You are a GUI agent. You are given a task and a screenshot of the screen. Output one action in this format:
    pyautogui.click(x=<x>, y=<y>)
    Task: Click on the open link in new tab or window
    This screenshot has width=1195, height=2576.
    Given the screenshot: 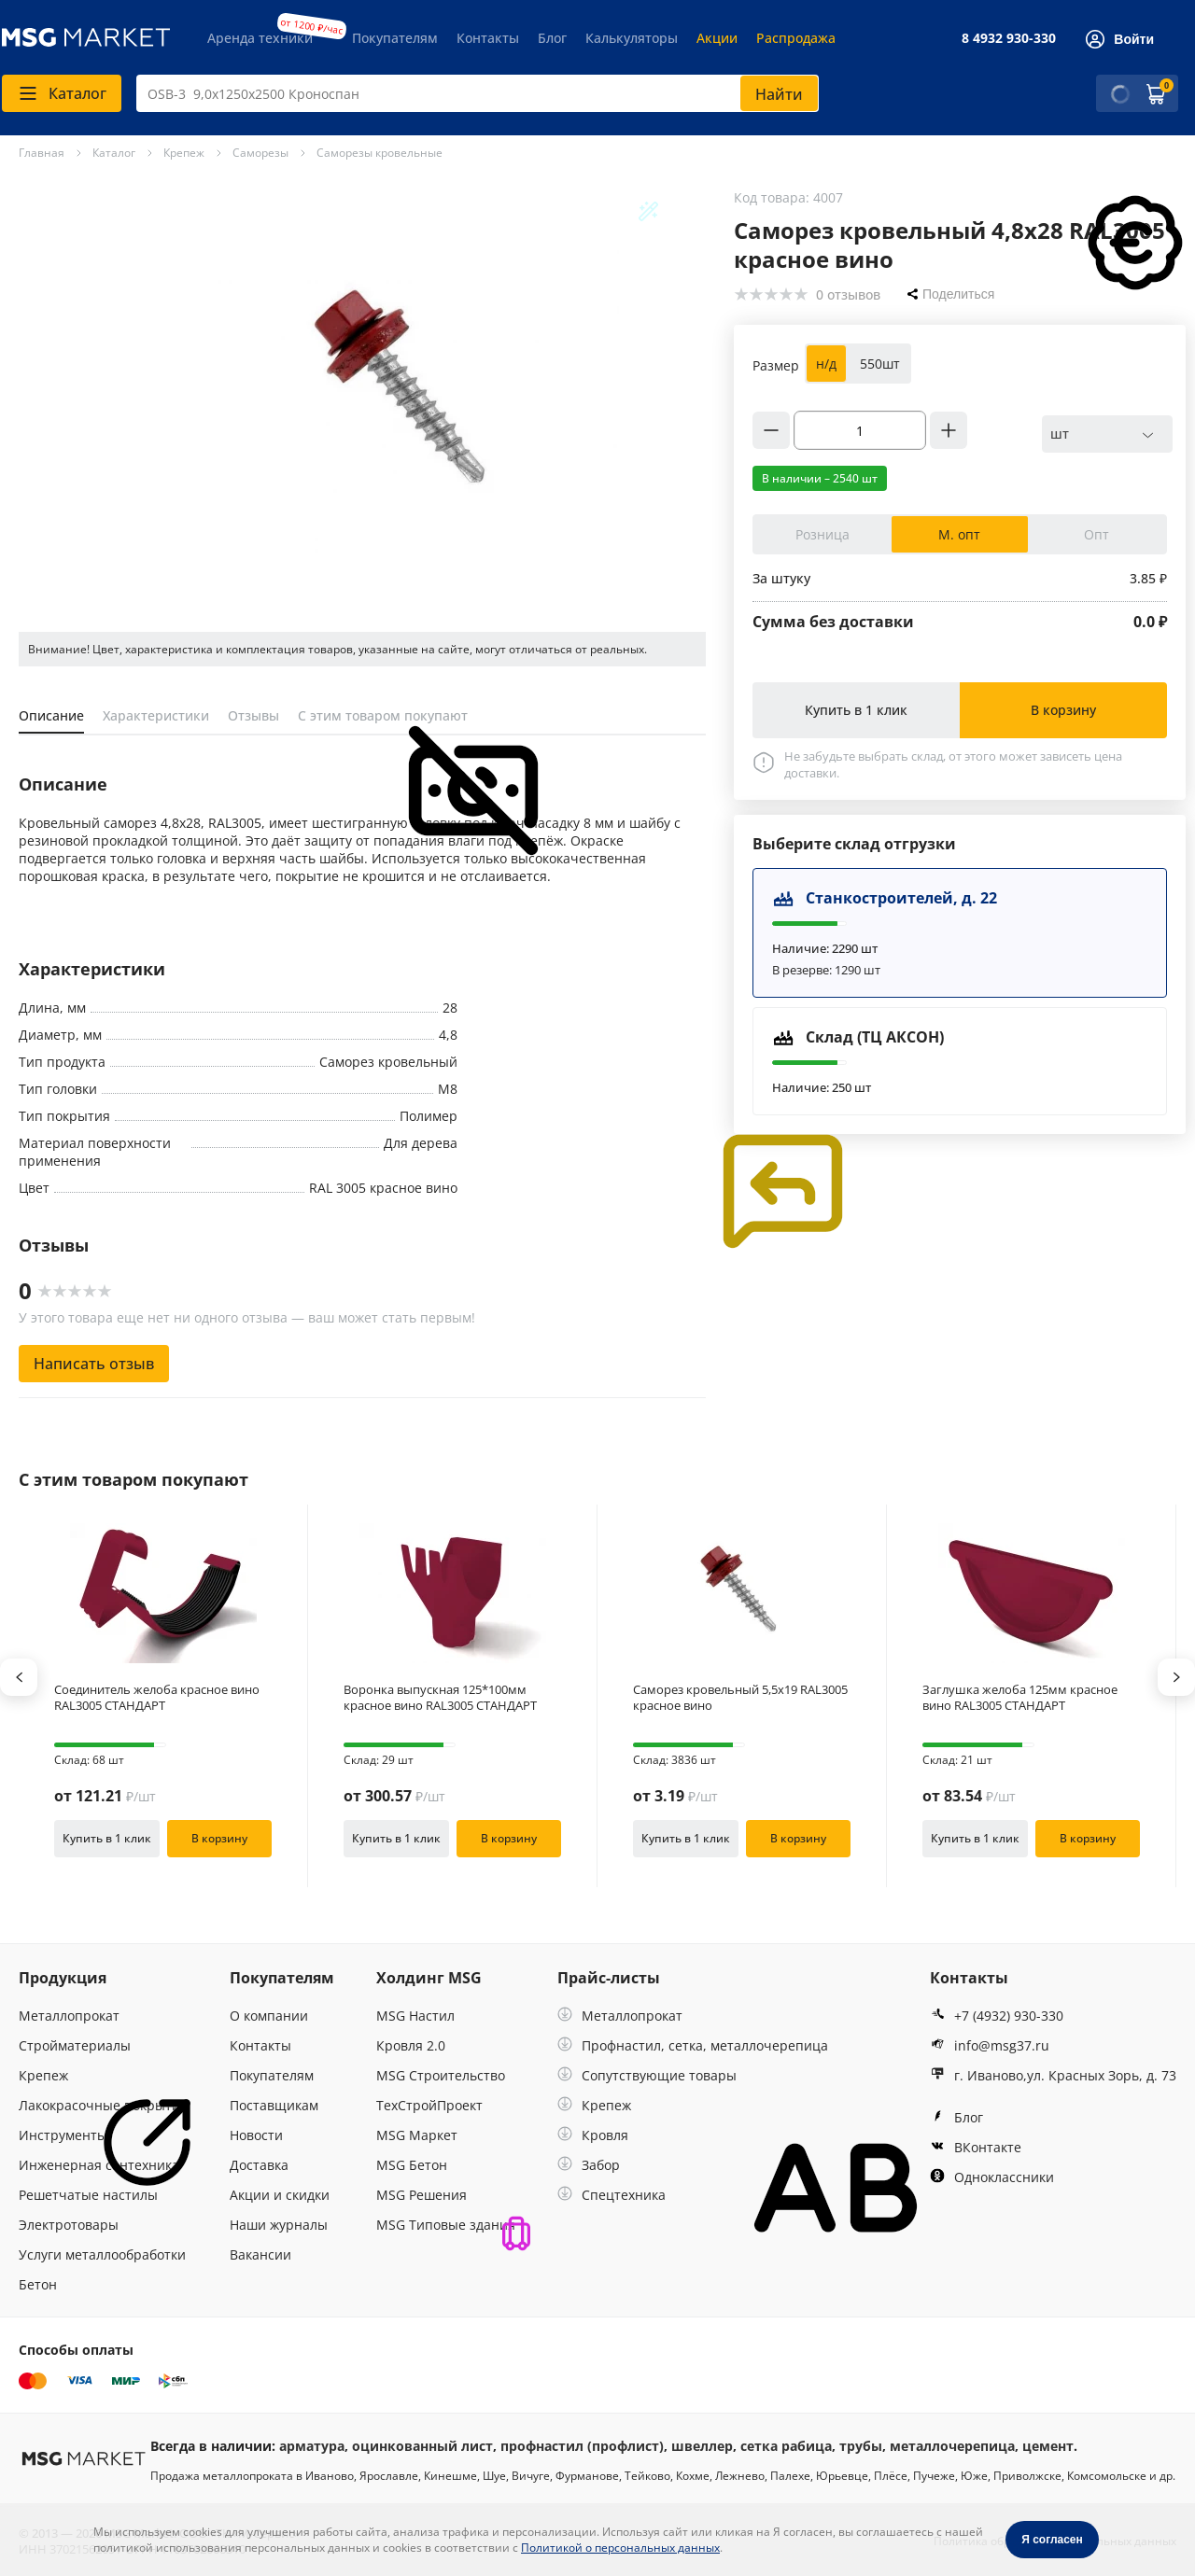 What is the action you would take?
    pyautogui.click(x=147, y=2142)
    